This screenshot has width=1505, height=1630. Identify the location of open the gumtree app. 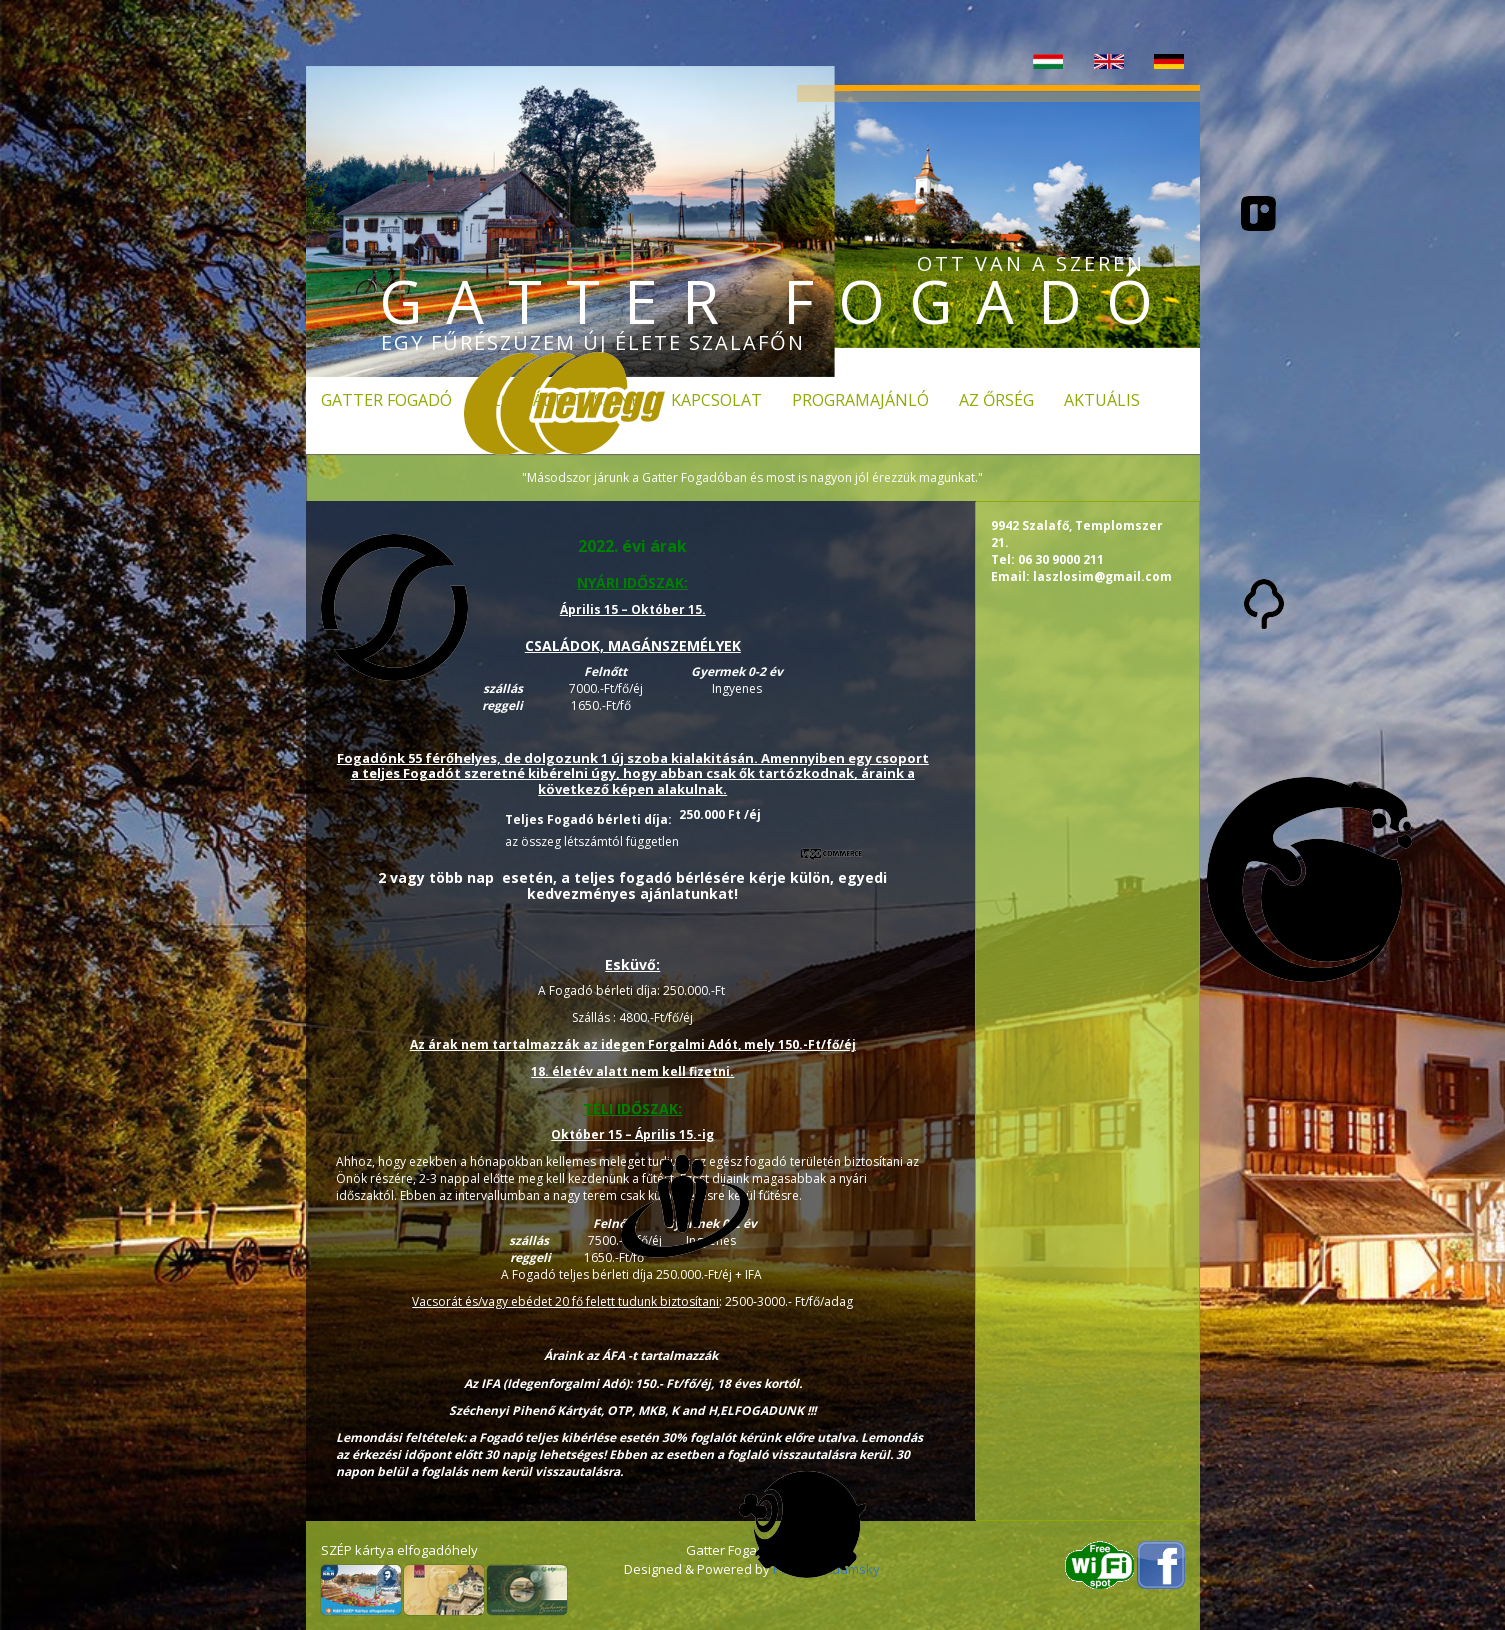
(1264, 604).